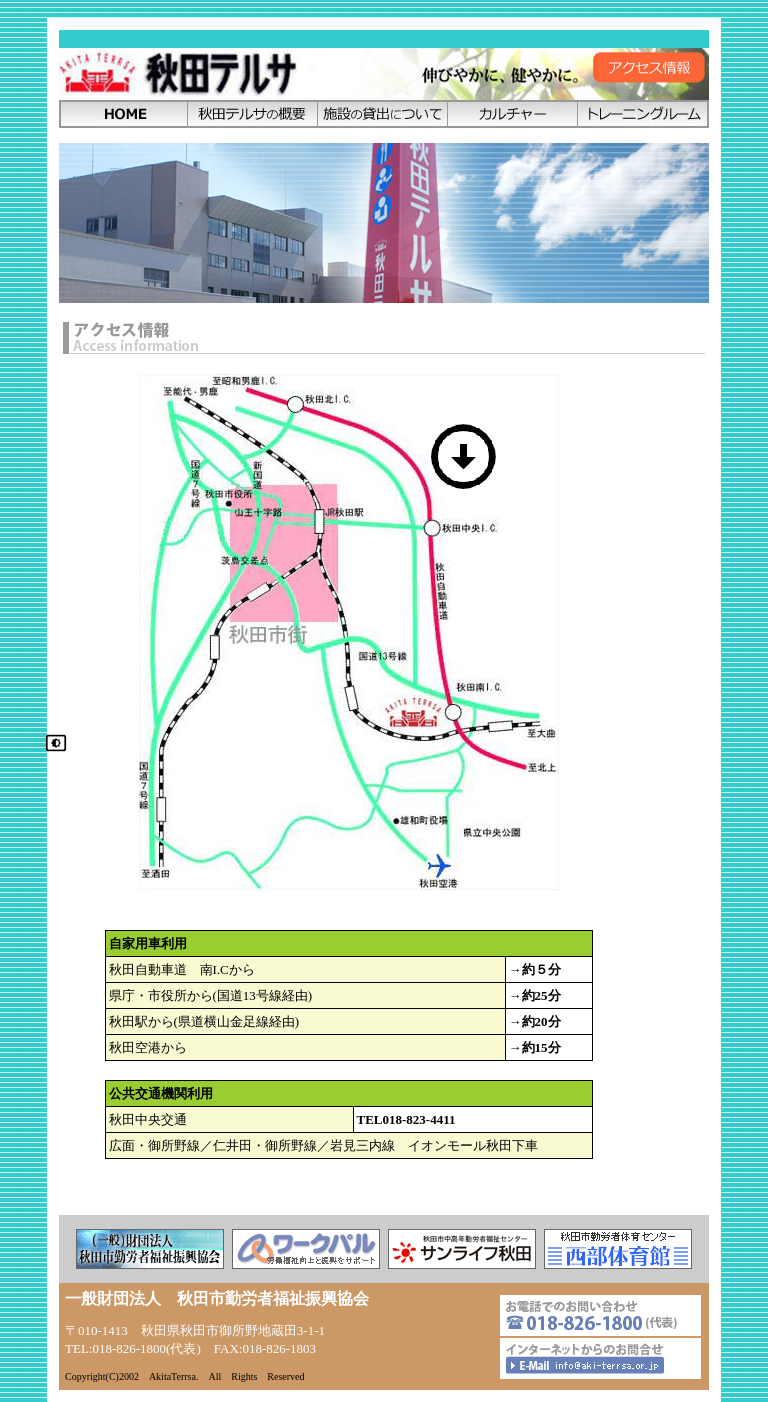  What do you see at coordinates (463, 456) in the screenshot?
I see `download file or content` at bounding box center [463, 456].